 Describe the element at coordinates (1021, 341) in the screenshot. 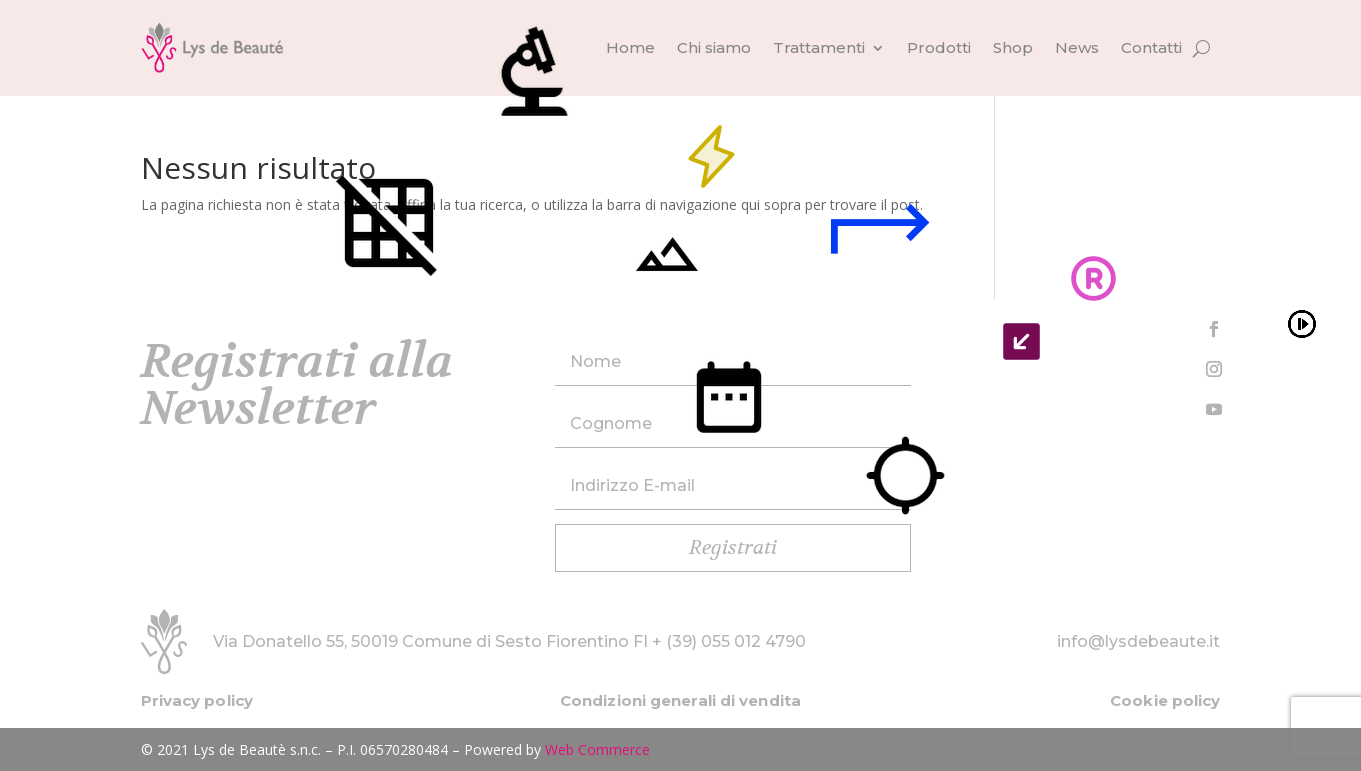

I see `move content to bottom-left corner` at that location.